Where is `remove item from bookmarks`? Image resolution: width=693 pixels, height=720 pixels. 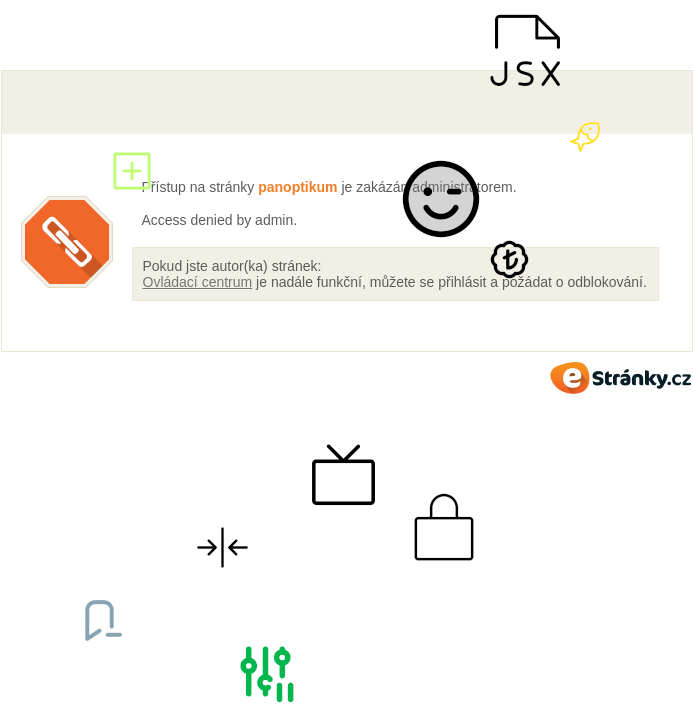 remove item from bookmarks is located at coordinates (99, 620).